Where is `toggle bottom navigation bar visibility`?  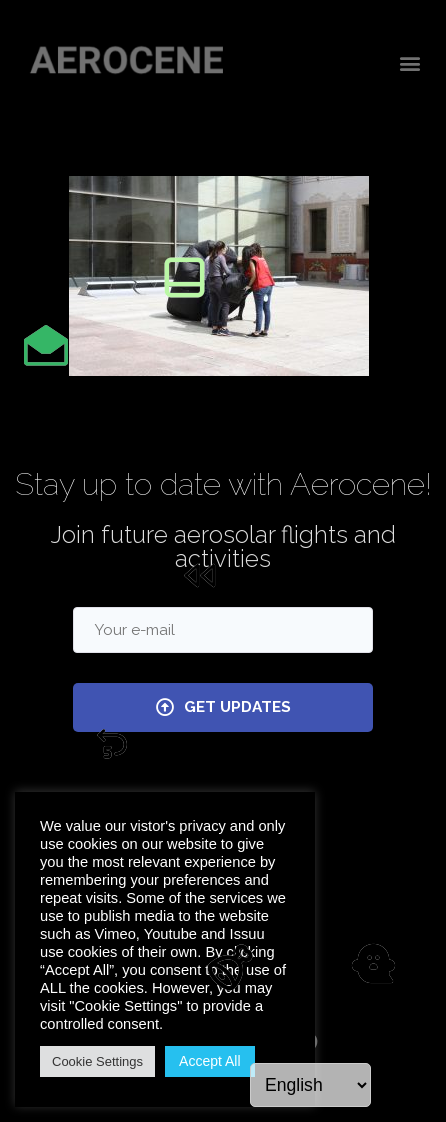 toggle bottom navigation bar visibility is located at coordinates (184, 277).